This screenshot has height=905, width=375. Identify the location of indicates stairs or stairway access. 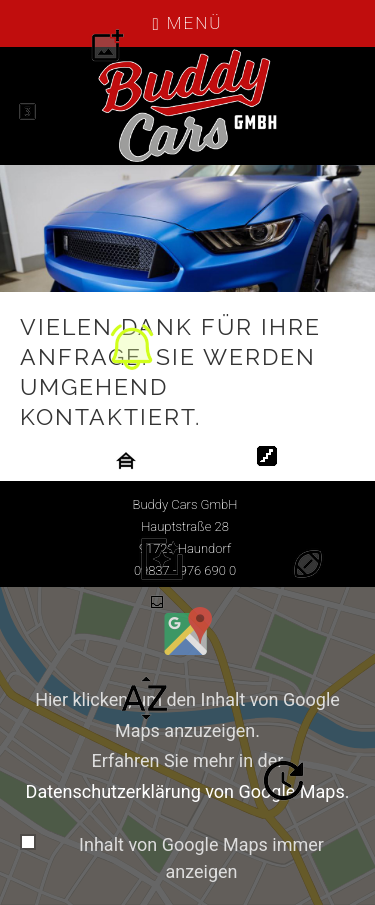
(267, 456).